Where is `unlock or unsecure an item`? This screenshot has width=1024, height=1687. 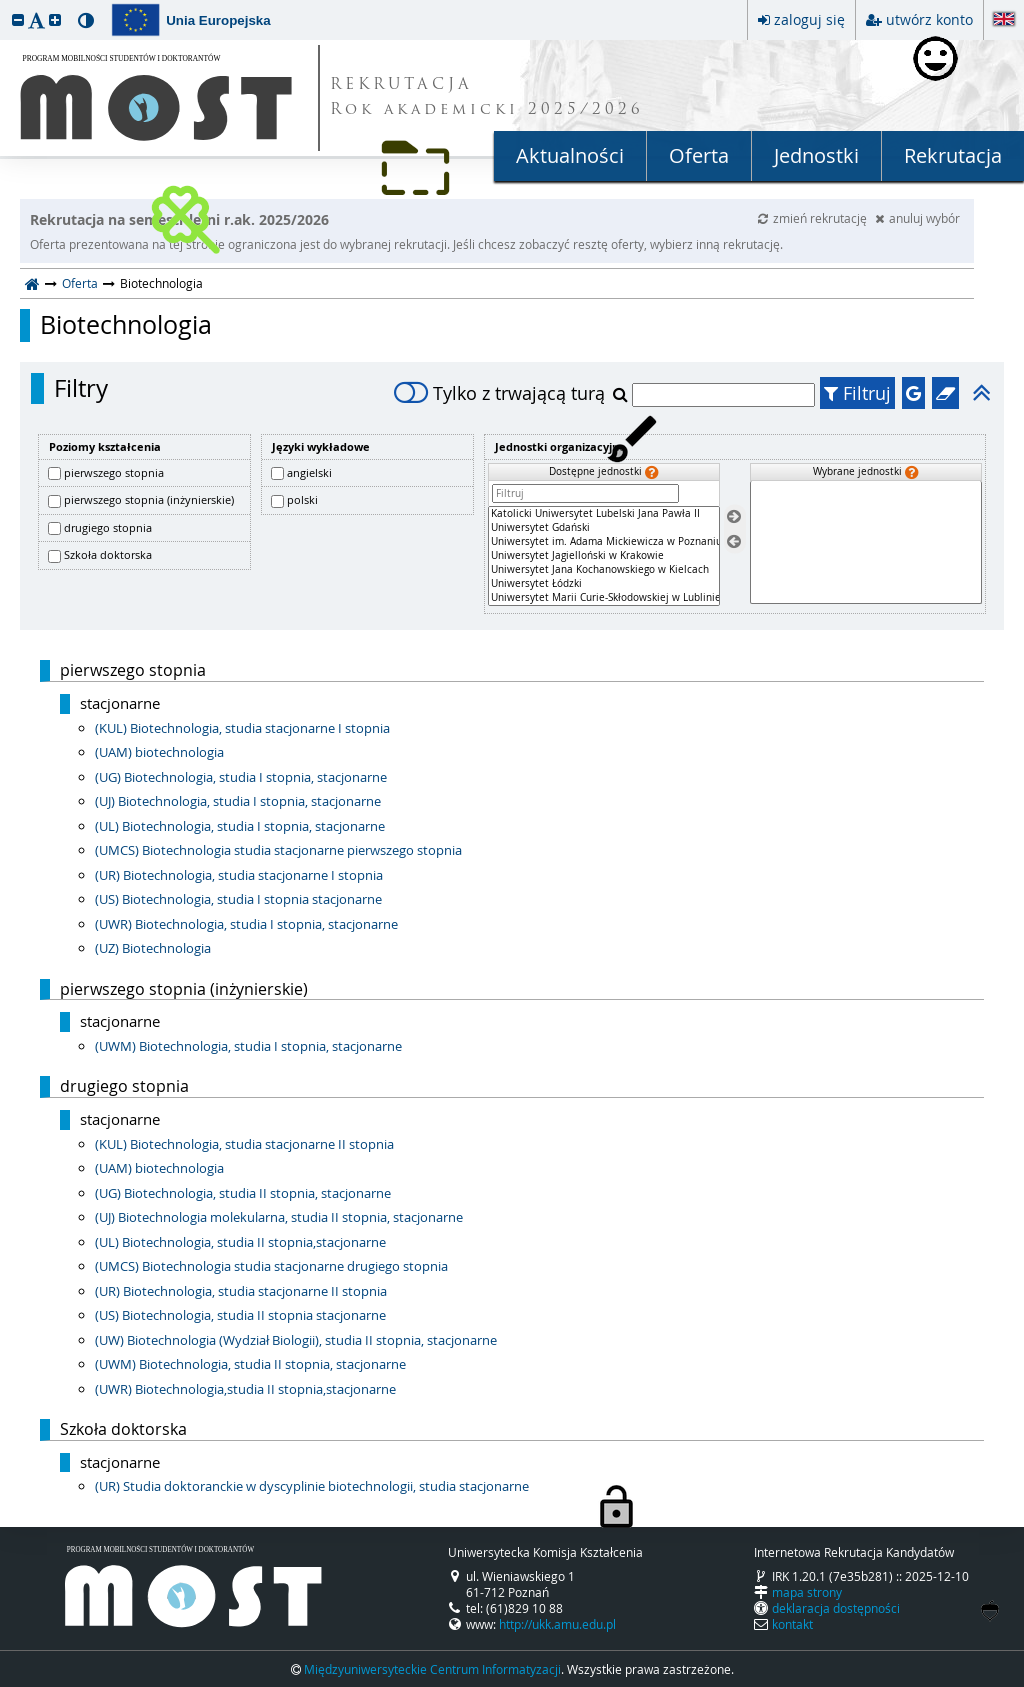
unlock or unsecure an item is located at coordinates (616, 1507).